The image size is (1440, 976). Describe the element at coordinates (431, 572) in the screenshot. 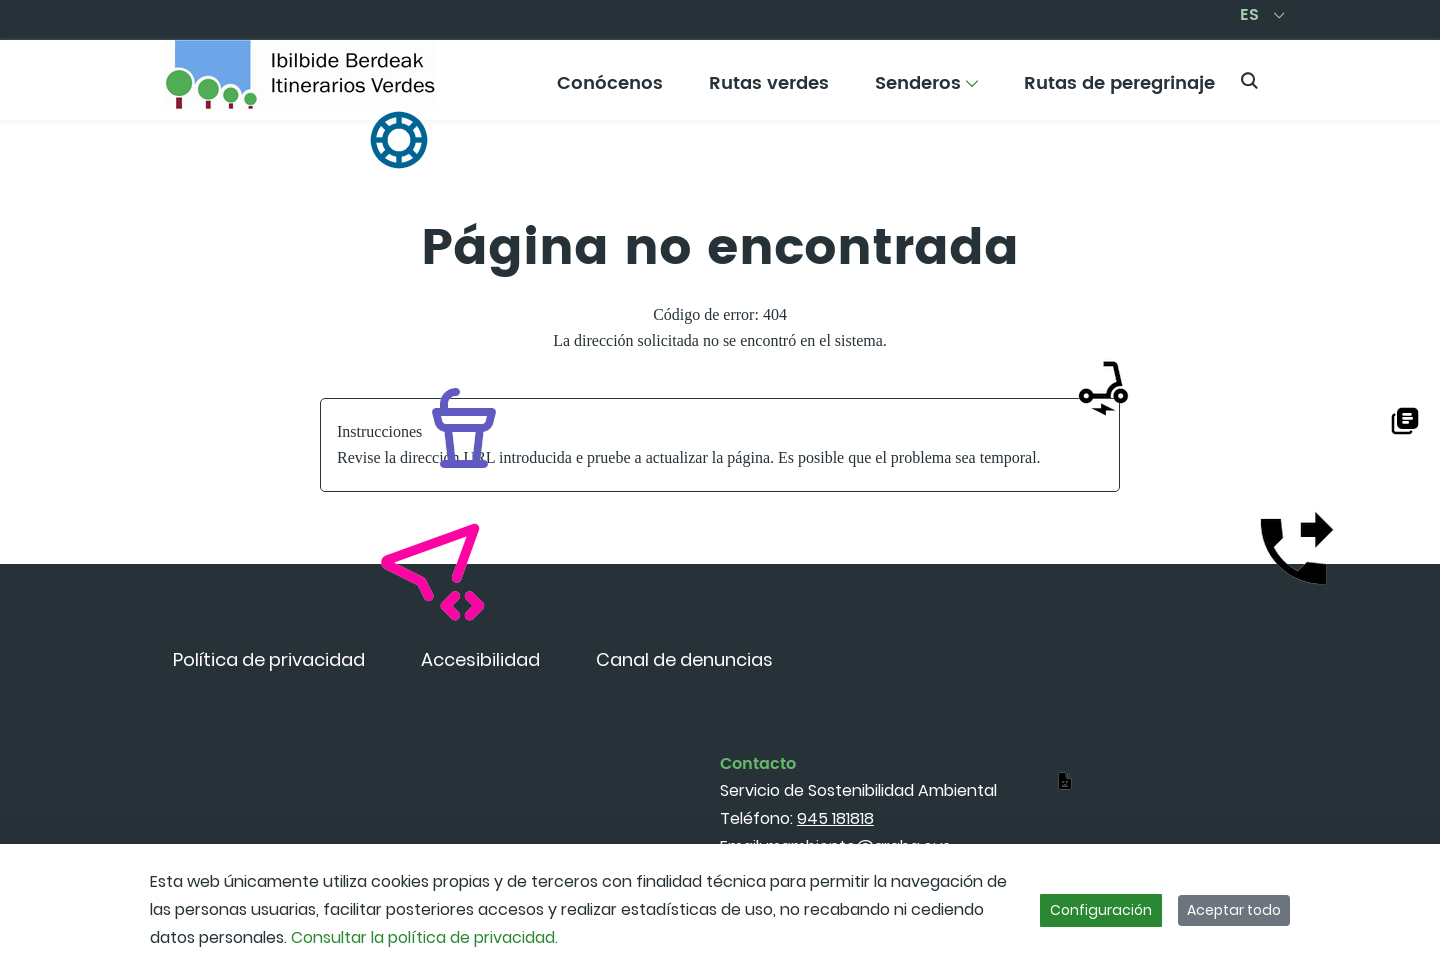

I see `access location-based developer tools` at that location.